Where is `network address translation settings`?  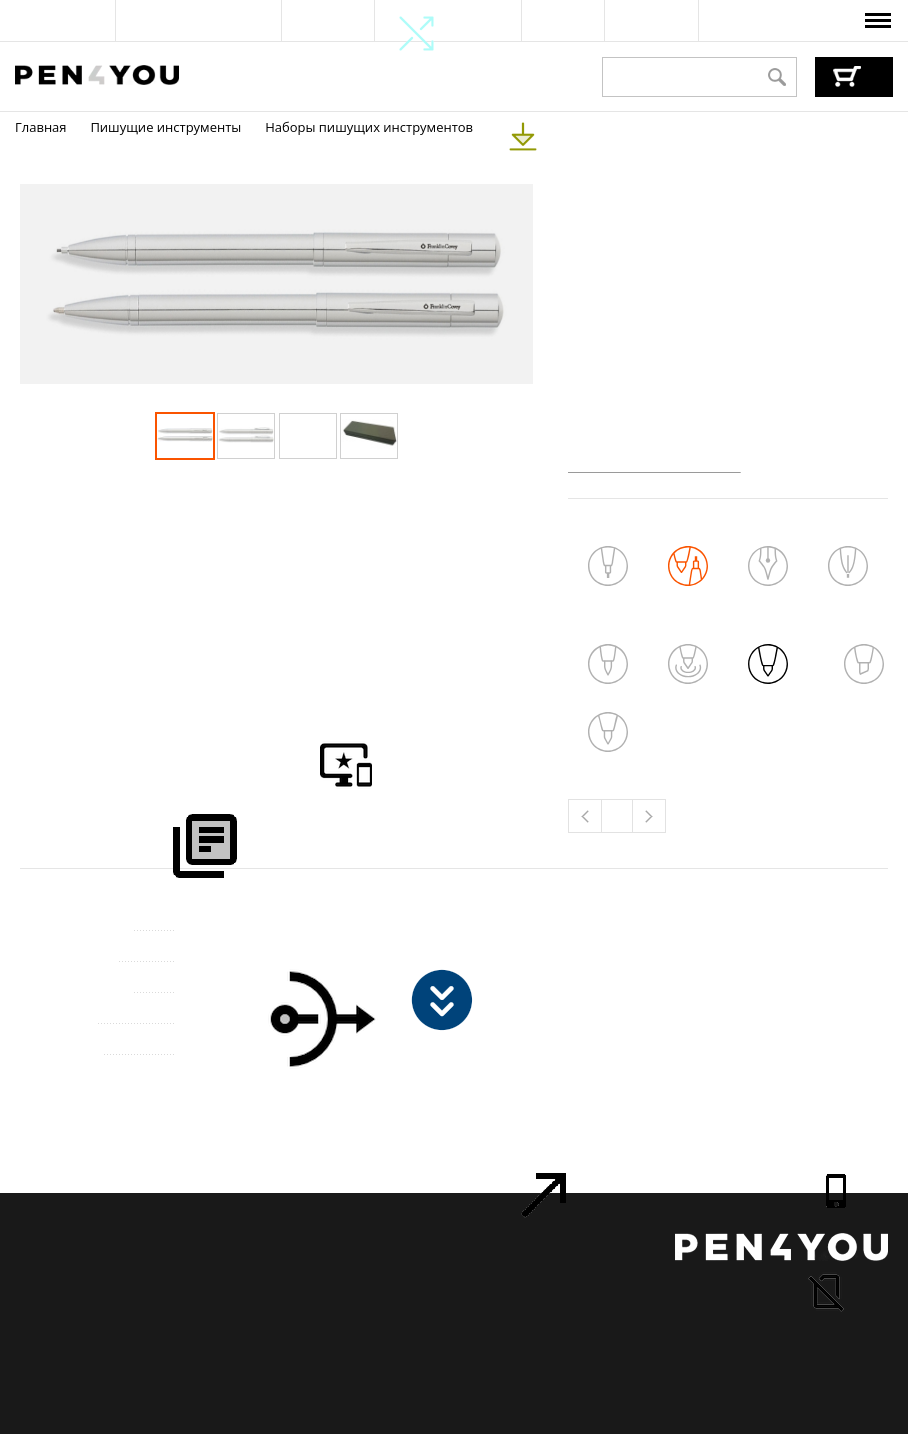 network address translation settings is located at coordinates (323, 1019).